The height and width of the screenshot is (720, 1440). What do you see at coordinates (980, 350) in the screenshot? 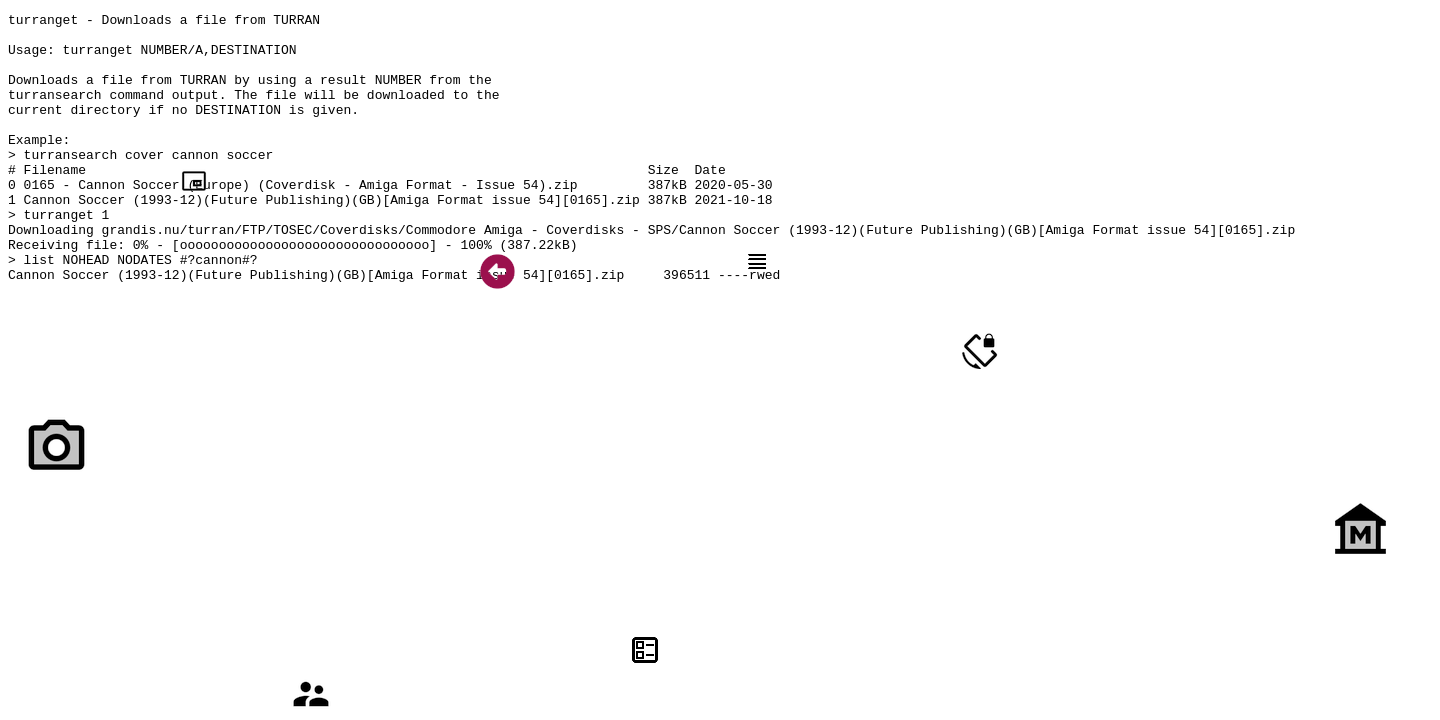
I see `lock screen rotation to current orientation` at bounding box center [980, 350].